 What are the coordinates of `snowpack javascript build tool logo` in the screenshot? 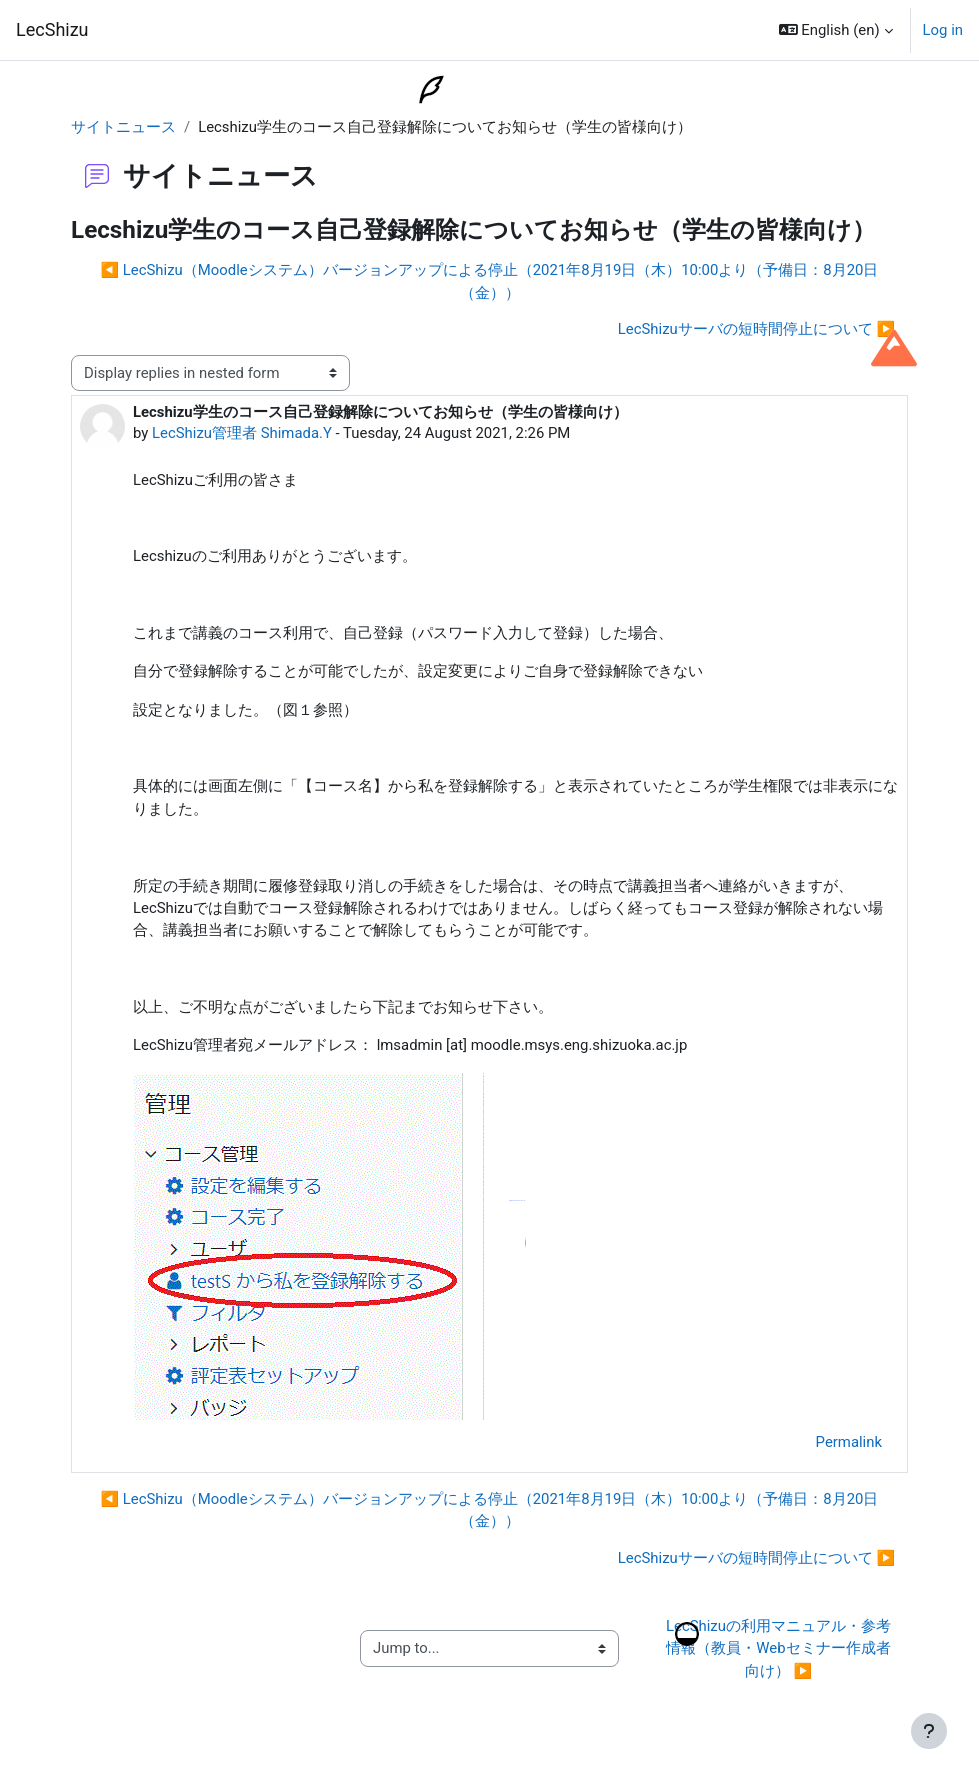 It's located at (894, 348).